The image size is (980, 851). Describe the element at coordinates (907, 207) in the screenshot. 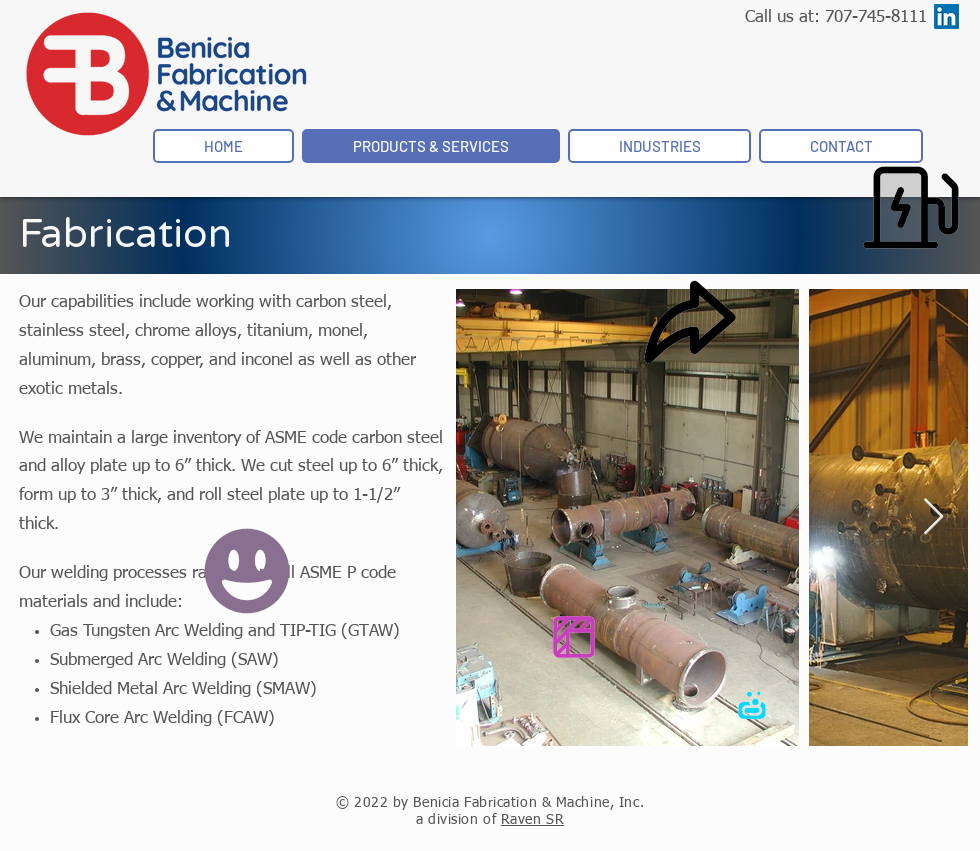

I see `find nearby EV charging stations` at that location.